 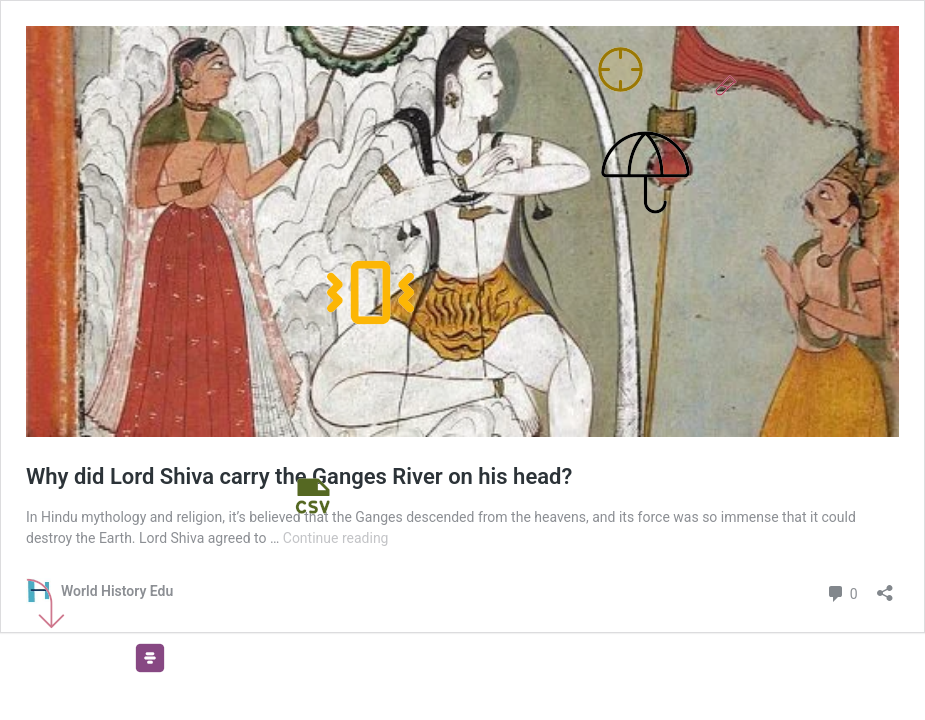 What do you see at coordinates (313, 497) in the screenshot?
I see `open or view a CSV file` at bounding box center [313, 497].